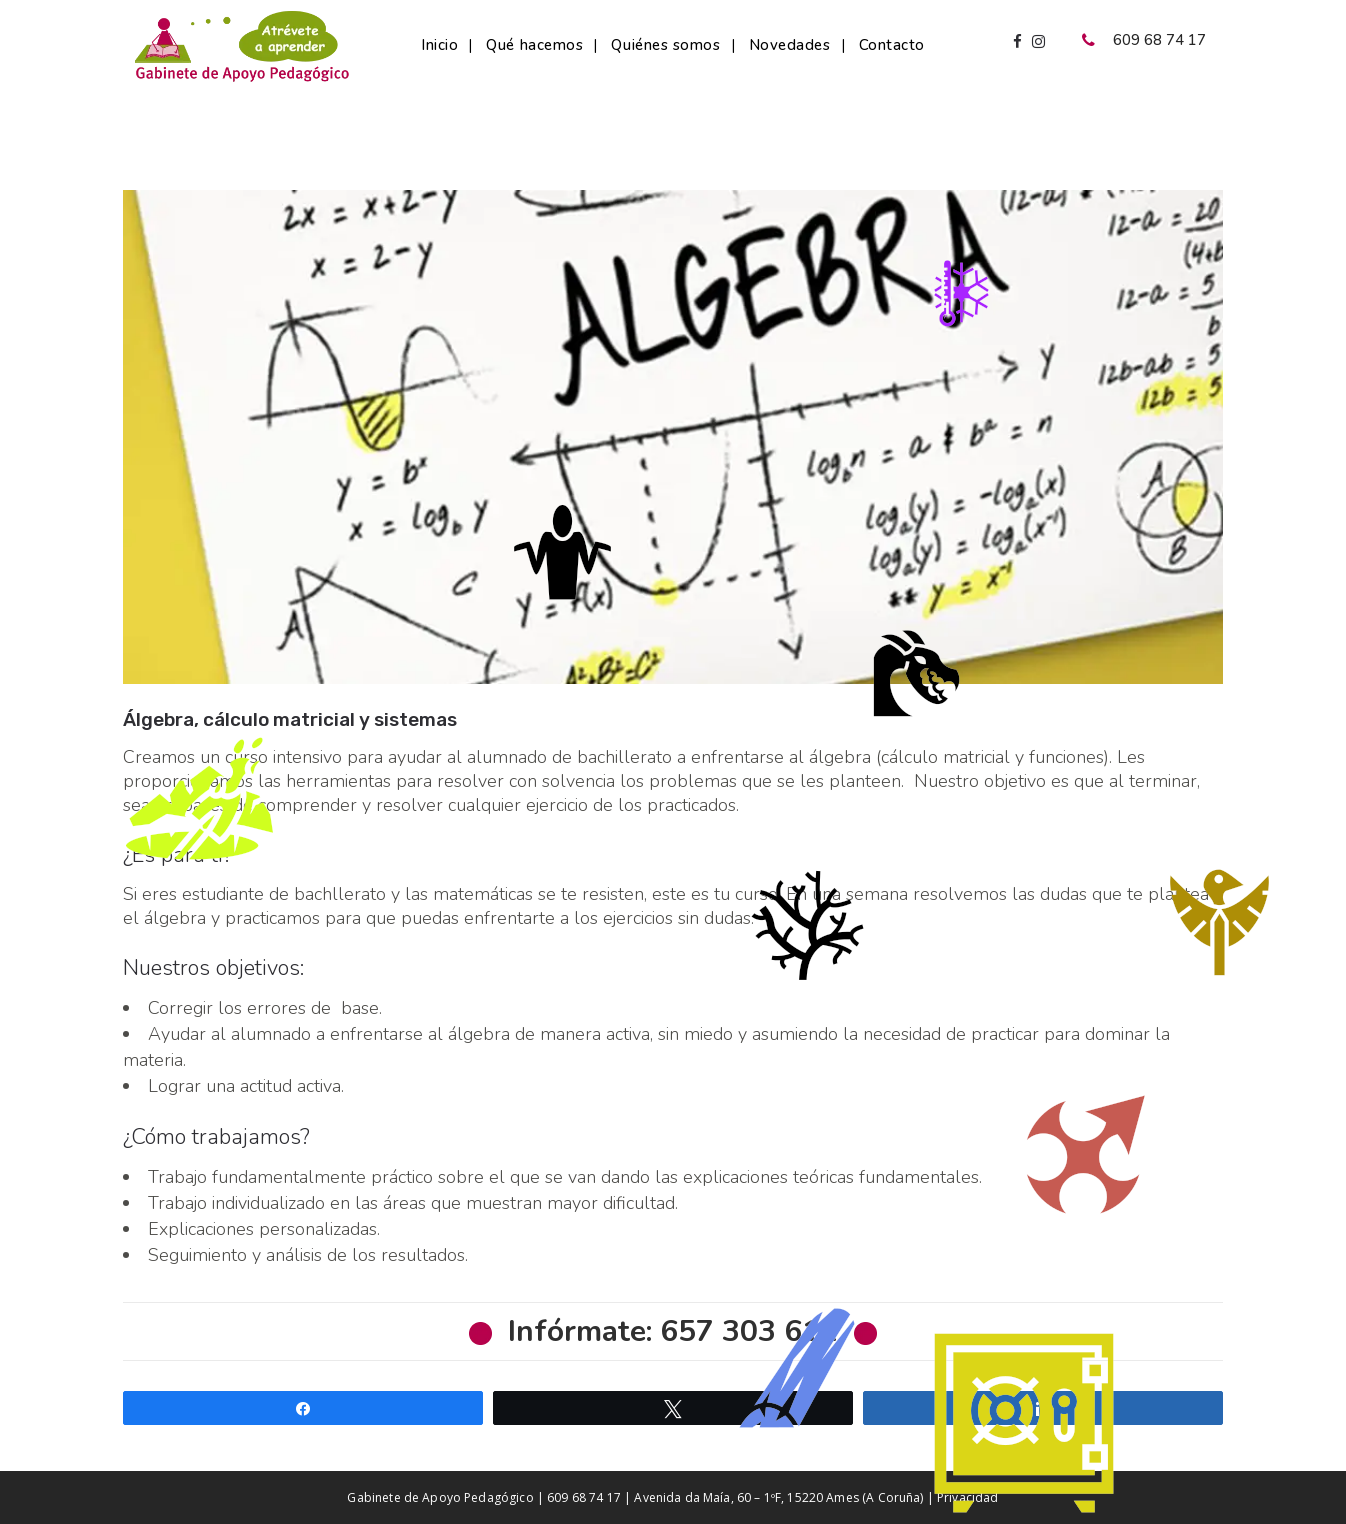 This screenshot has width=1346, height=1524. What do you see at coordinates (199, 798) in the screenshot?
I see `dig or excavate in a game` at bounding box center [199, 798].